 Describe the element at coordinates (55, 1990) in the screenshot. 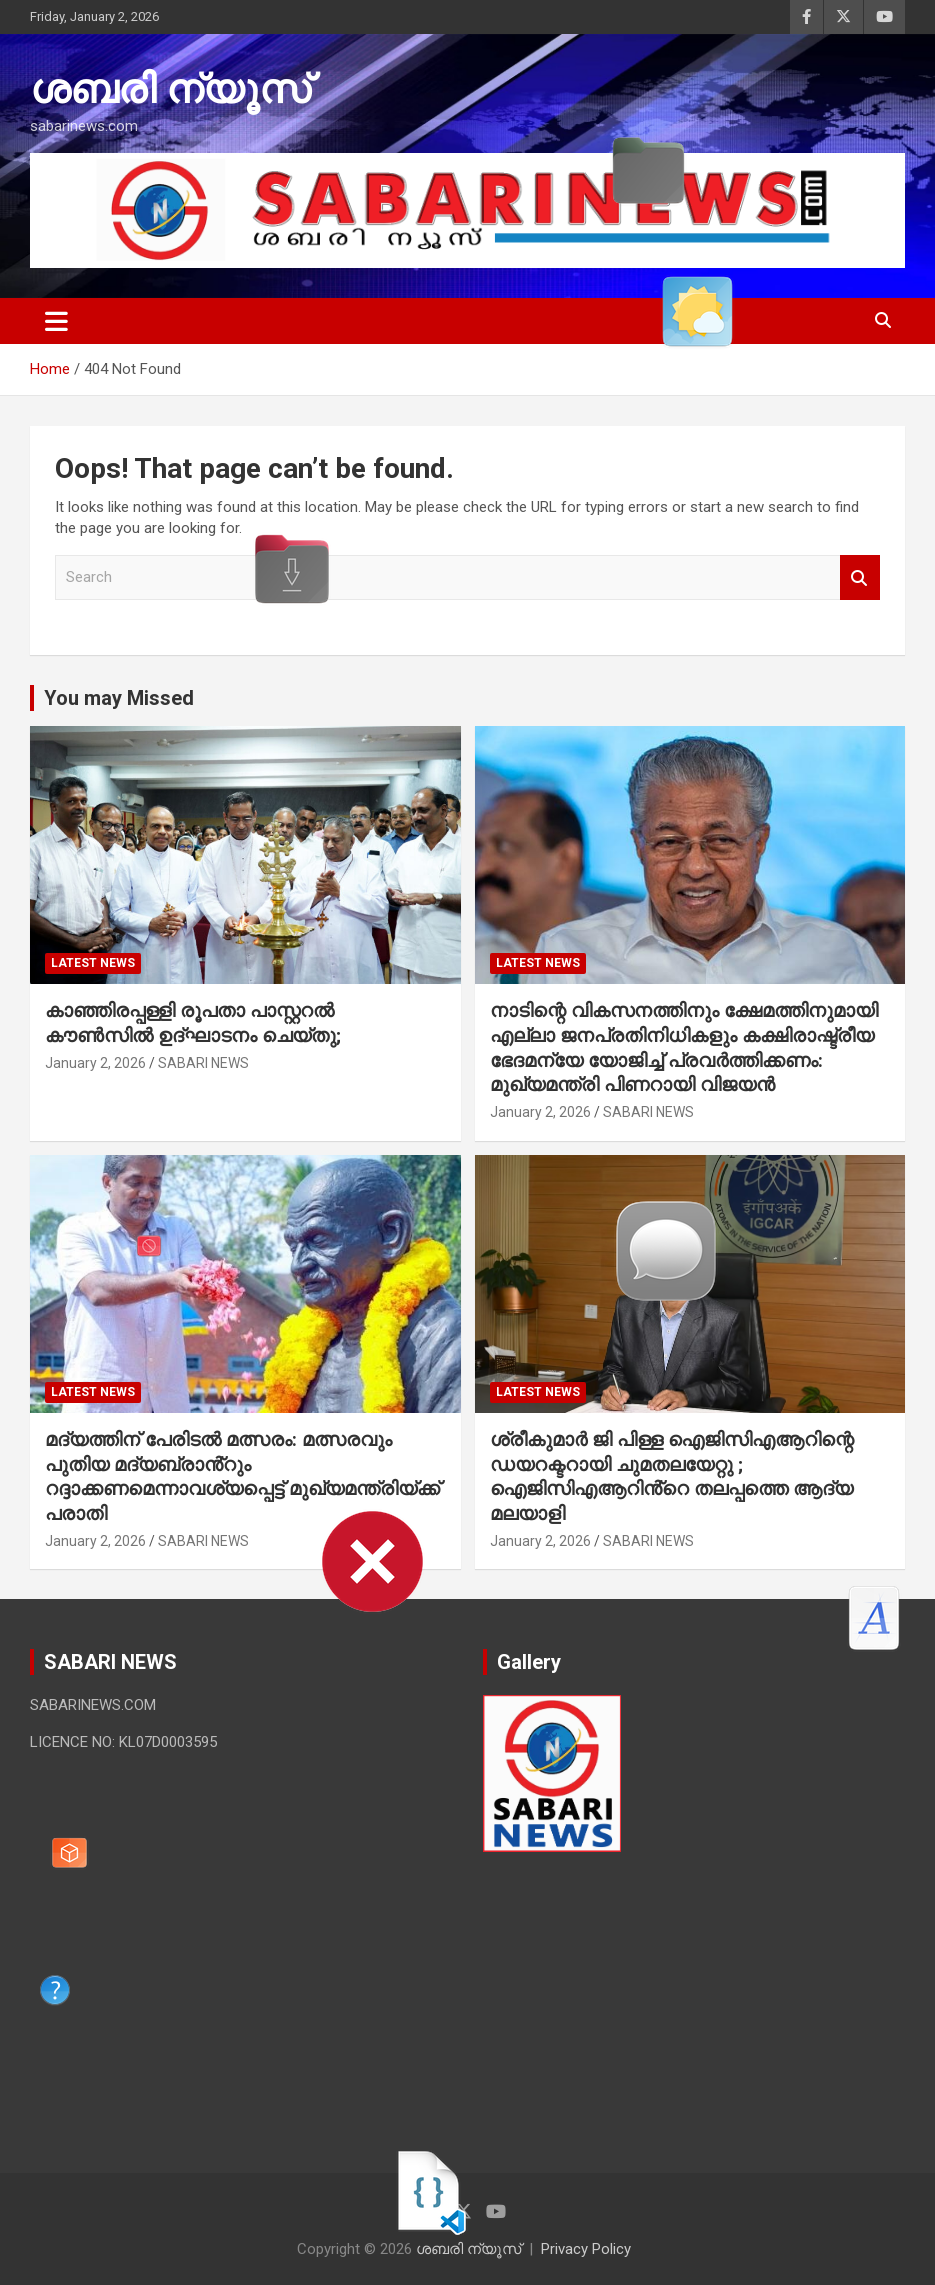

I see `open help or support center` at that location.